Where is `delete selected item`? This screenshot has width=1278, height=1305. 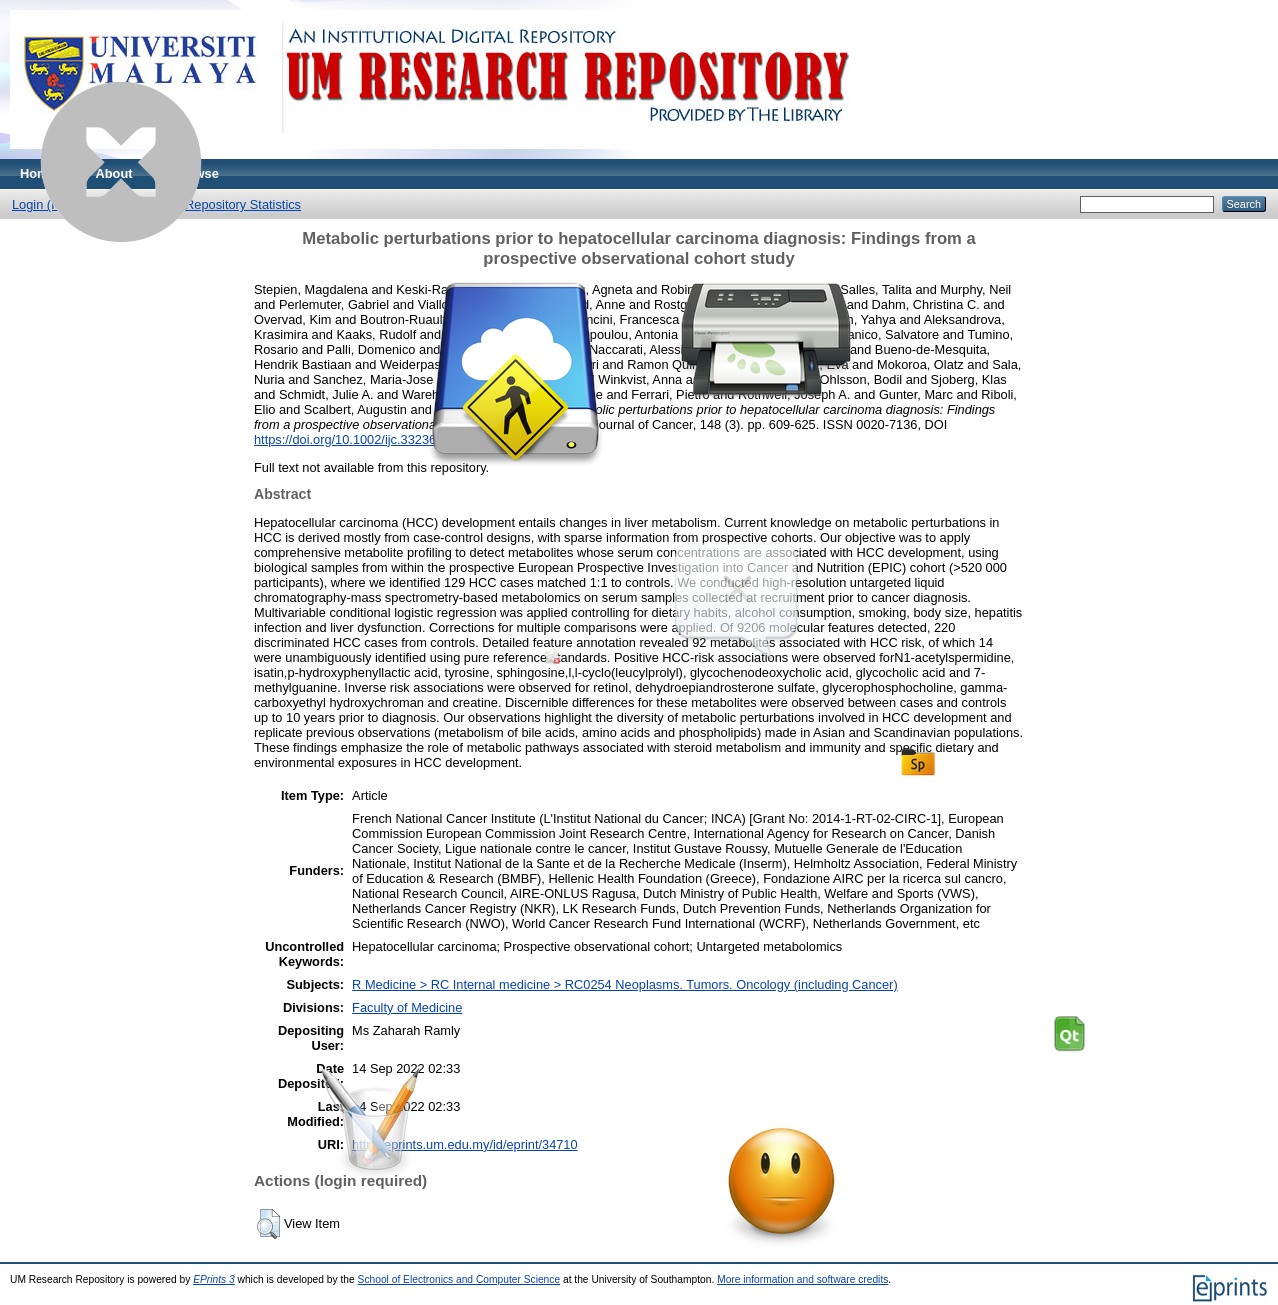 delete selected item is located at coordinates (121, 162).